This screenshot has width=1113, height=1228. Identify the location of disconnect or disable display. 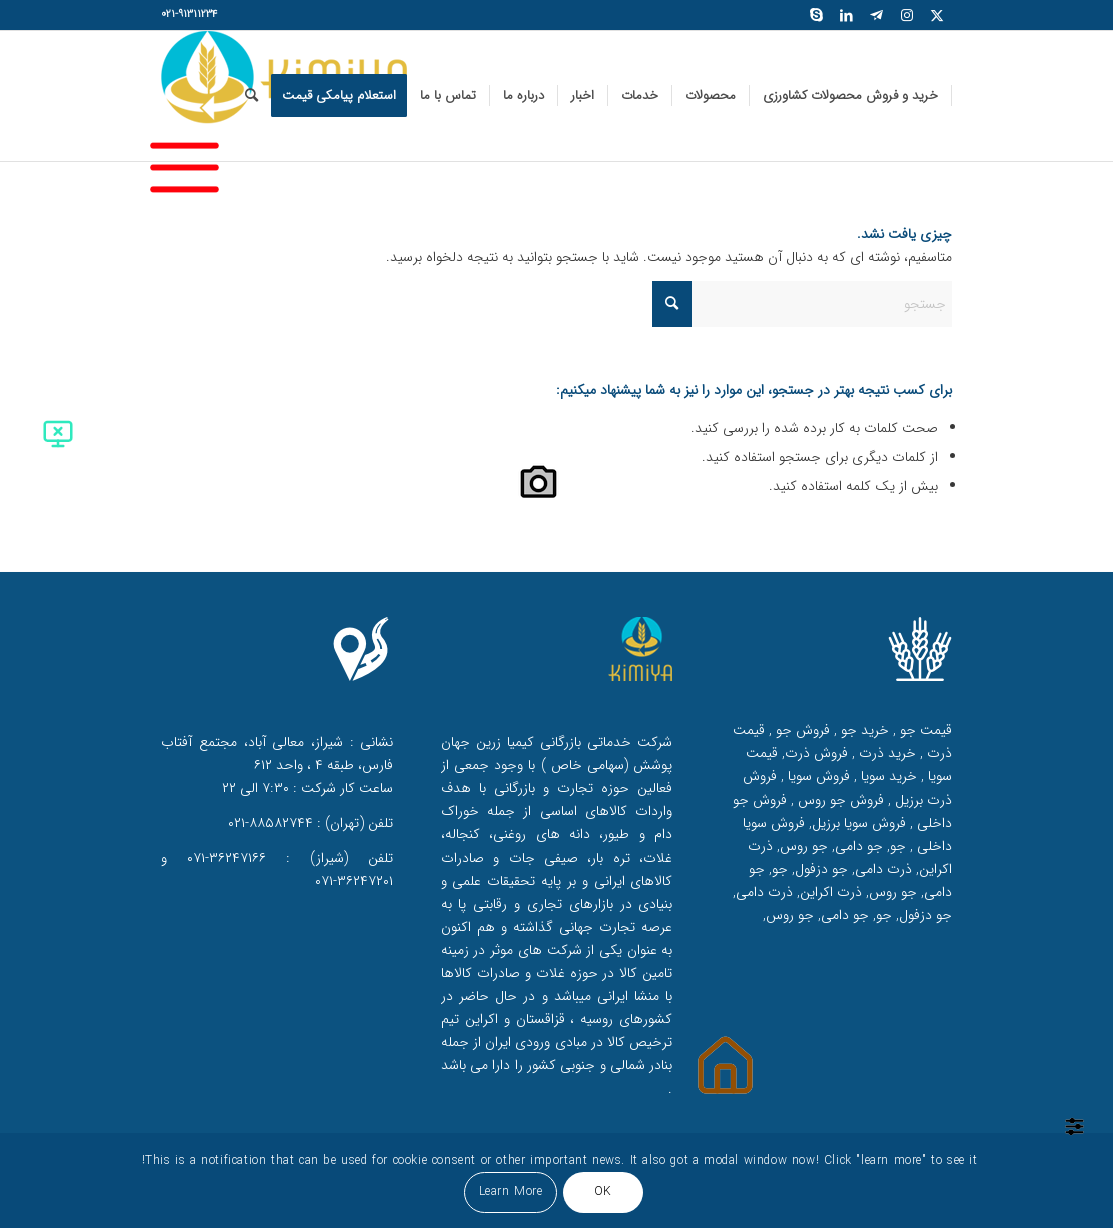
(58, 434).